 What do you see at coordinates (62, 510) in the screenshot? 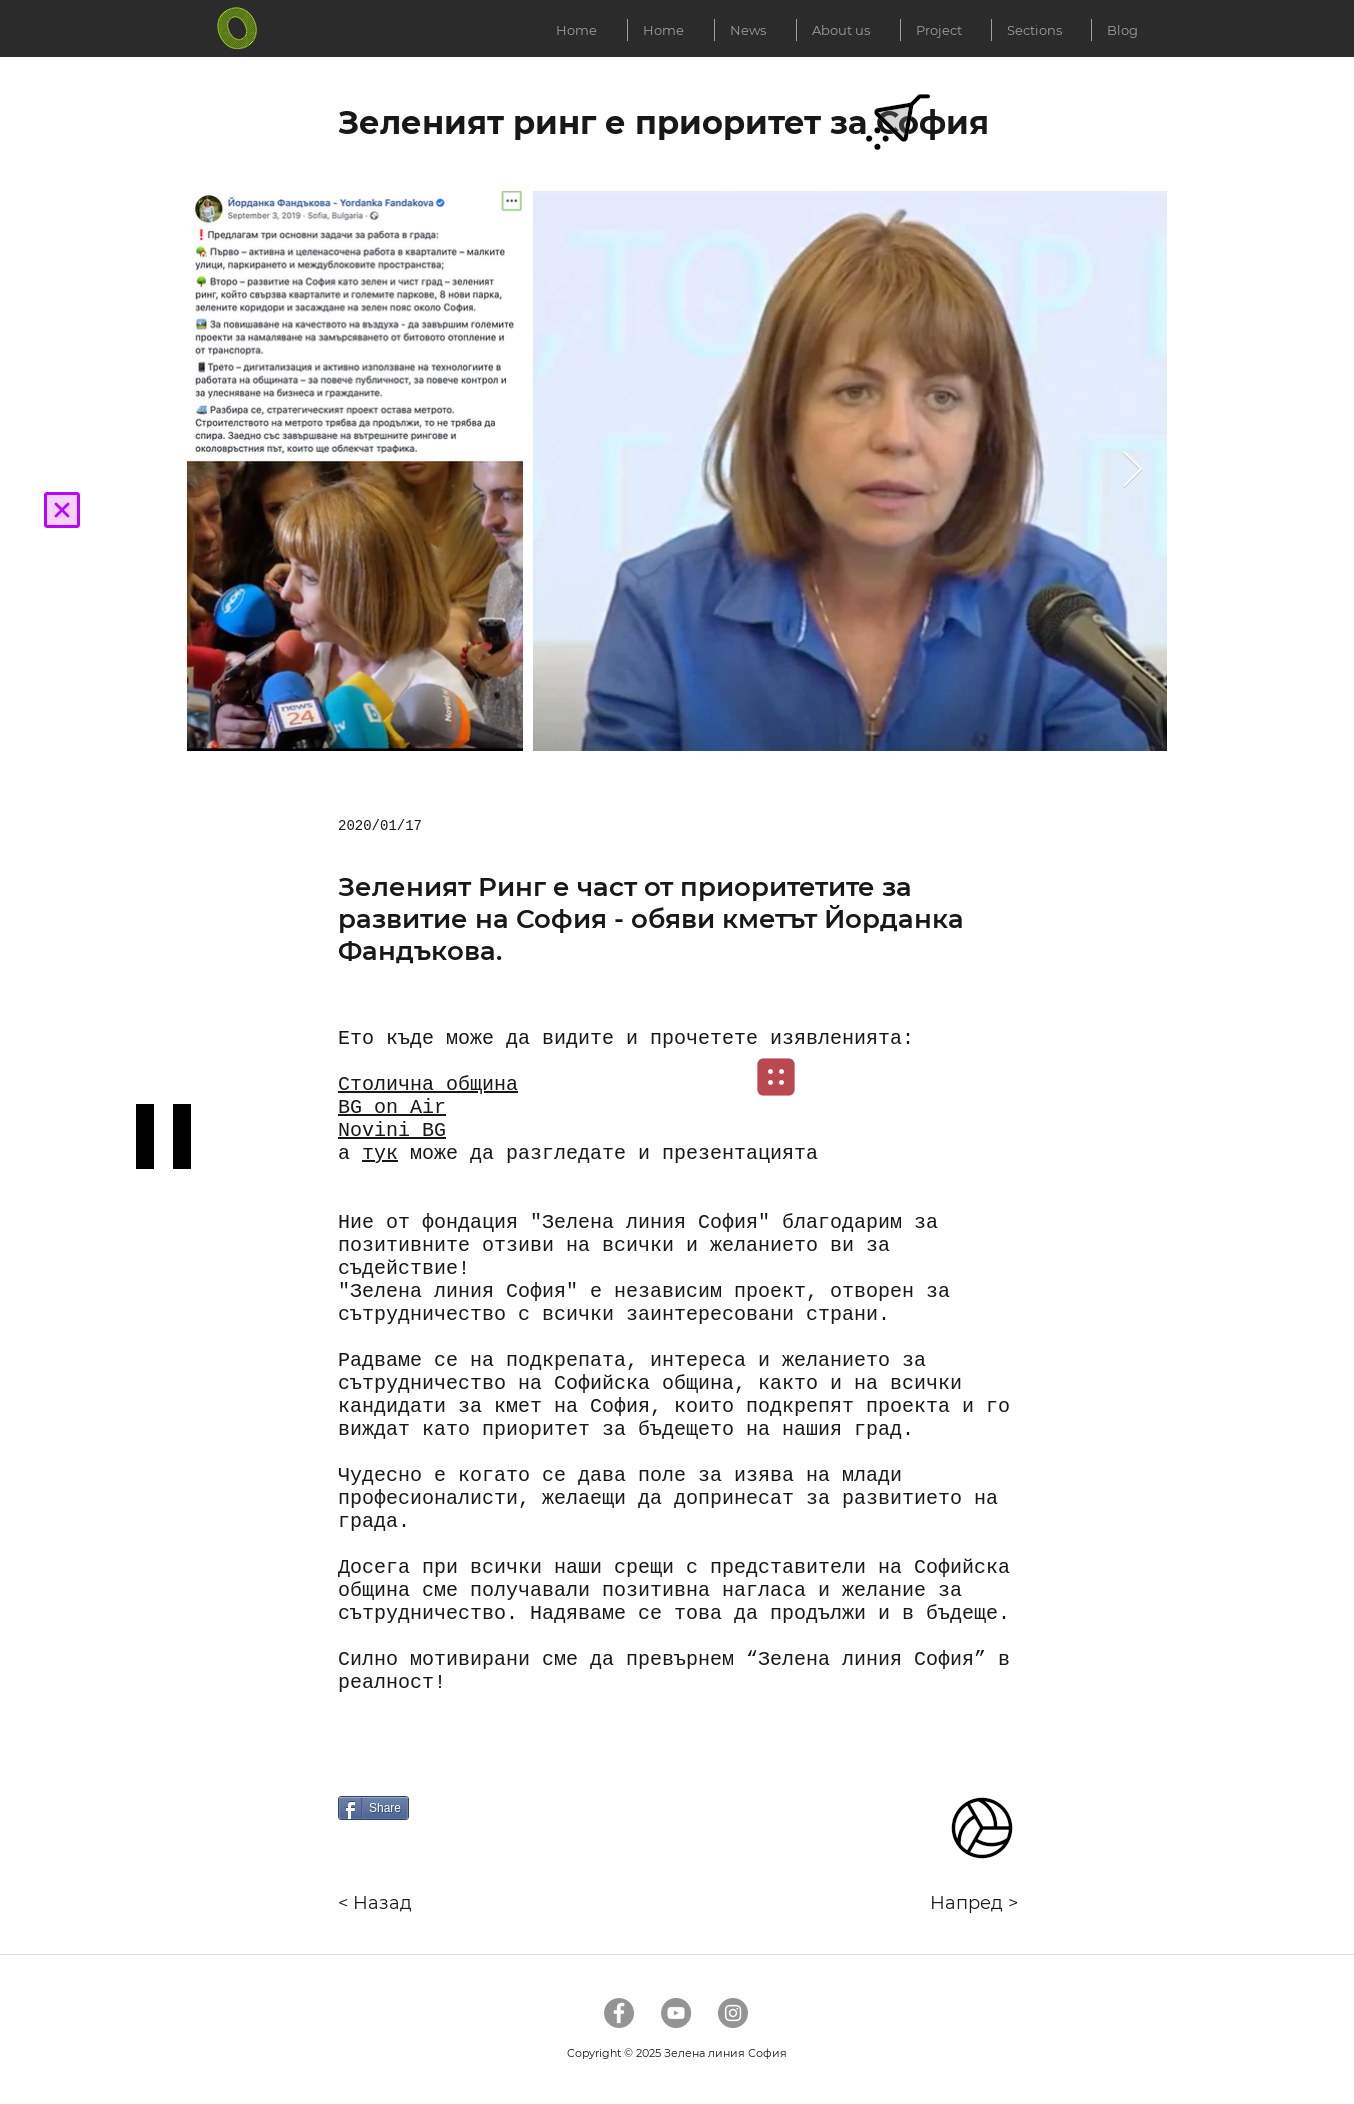
I see `close or dismiss a dialog box` at bounding box center [62, 510].